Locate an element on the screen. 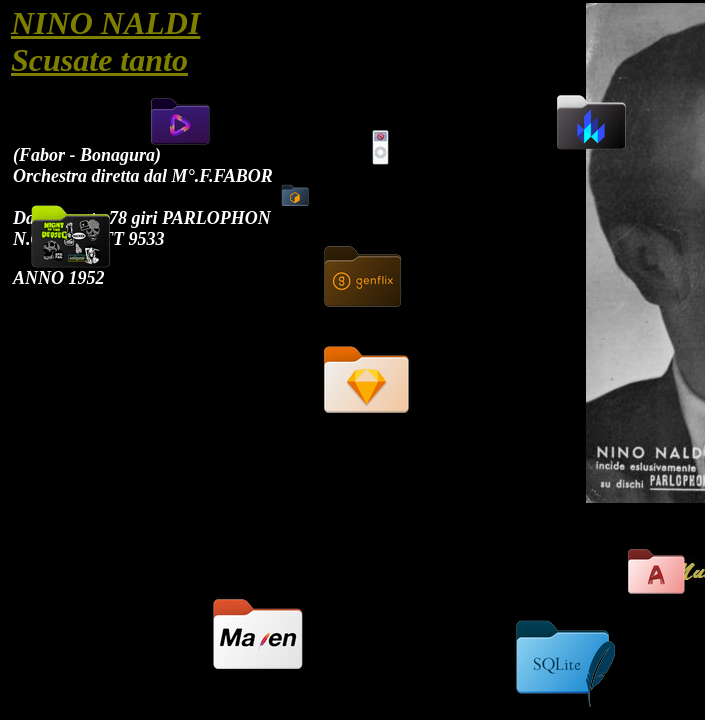 The height and width of the screenshot is (720, 705). open folder containing SQLite database files is located at coordinates (562, 659).